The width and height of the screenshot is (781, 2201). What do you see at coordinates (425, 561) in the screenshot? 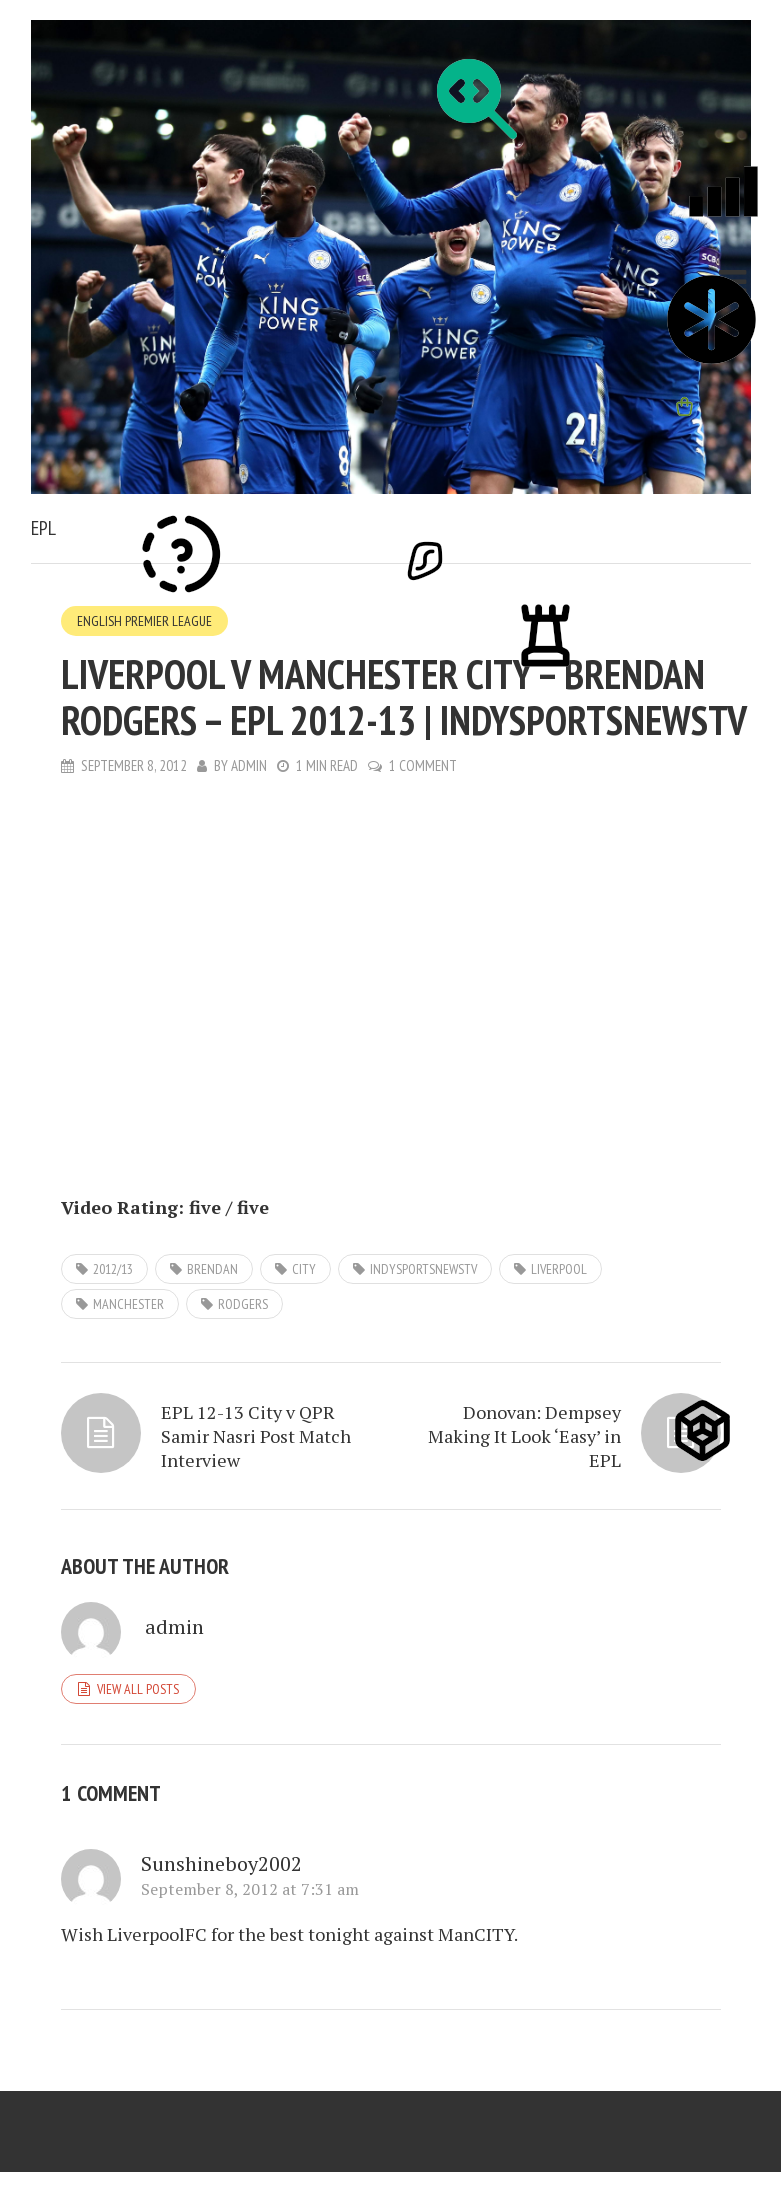
I see `open surfshark vpn app` at bounding box center [425, 561].